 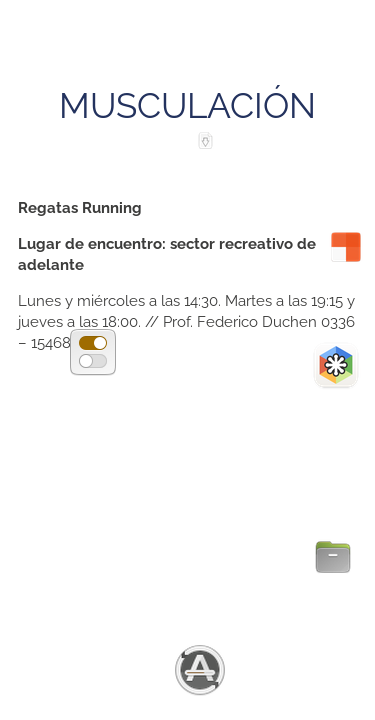 What do you see at coordinates (205, 140) in the screenshot?
I see `install a file or software package` at bounding box center [205, 140].